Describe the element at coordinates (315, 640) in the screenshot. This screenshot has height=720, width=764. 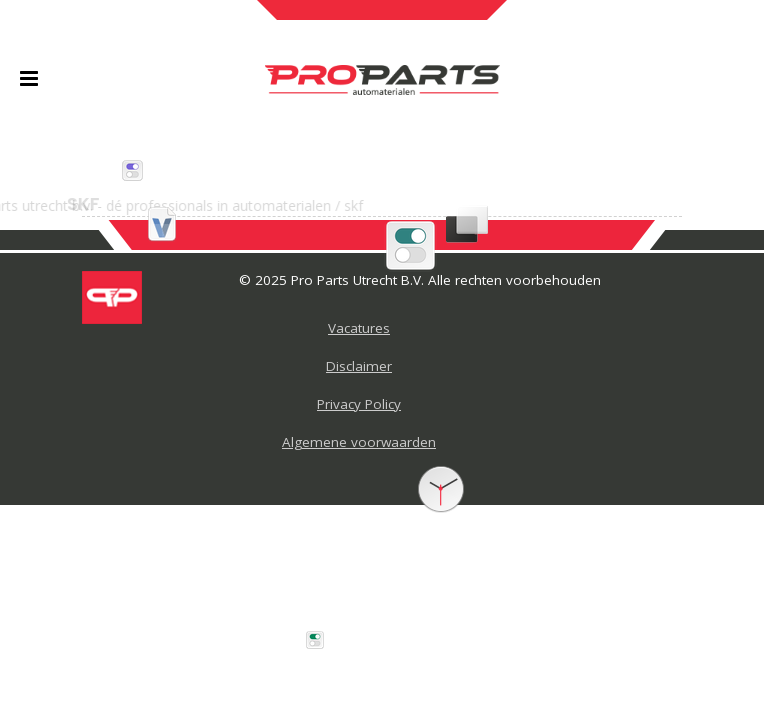
I see `open system tweaks or settings customization` at that location.